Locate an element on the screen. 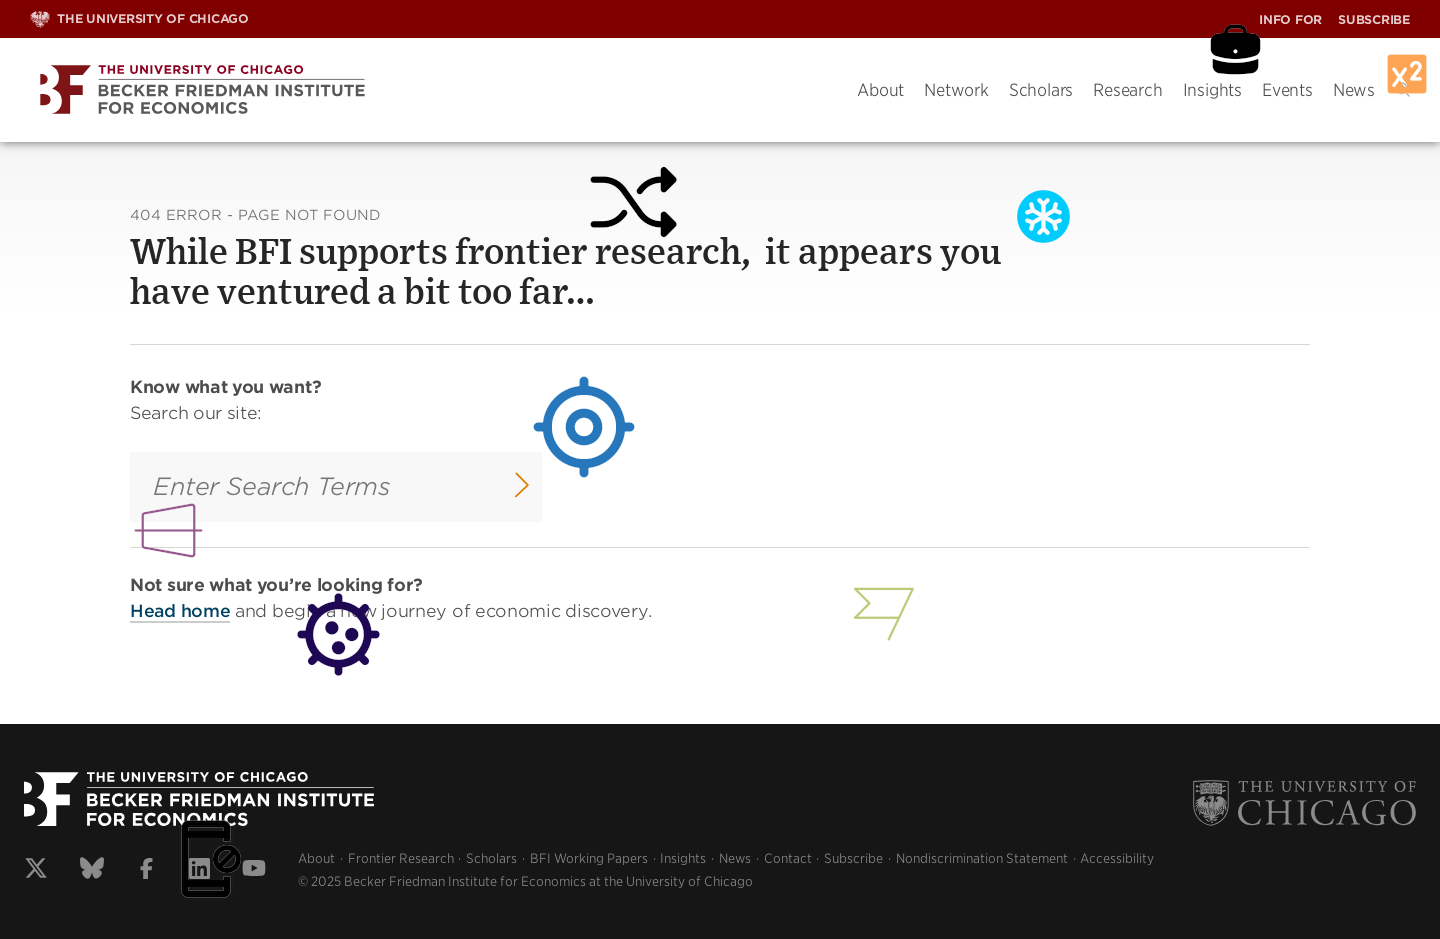  indicates virus or malware detected is located at coordinates (338, 634).